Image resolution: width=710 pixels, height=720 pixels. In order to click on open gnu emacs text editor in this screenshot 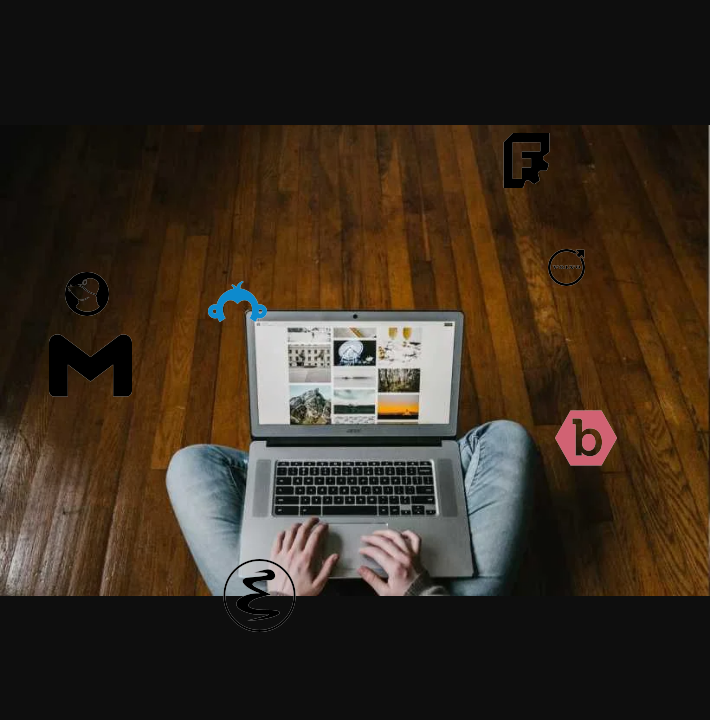, I will do `click(259, 595)`.